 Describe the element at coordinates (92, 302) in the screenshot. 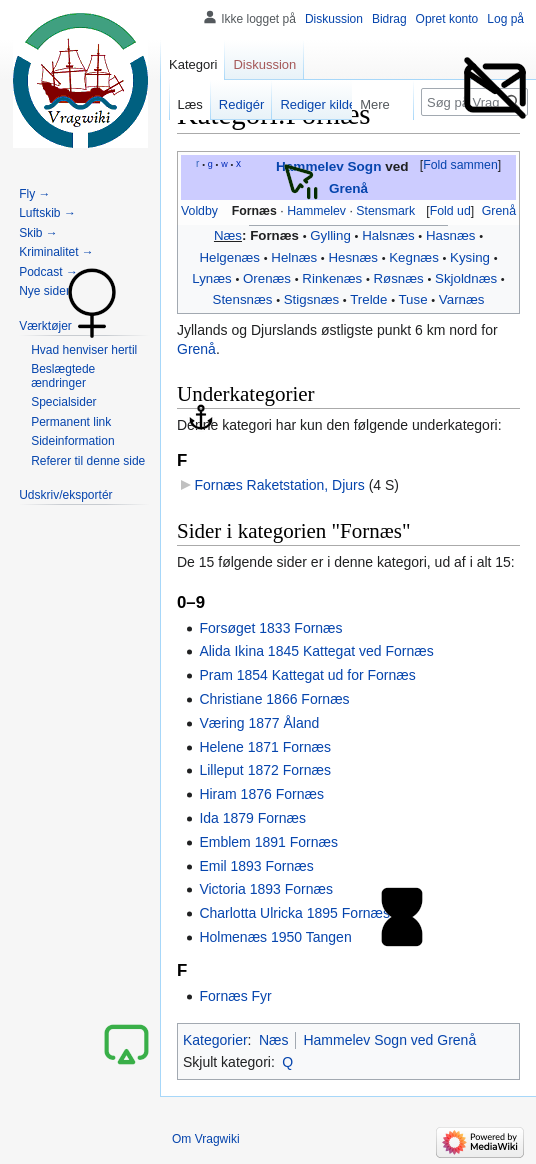

I see `indicates female gender option` at that location.